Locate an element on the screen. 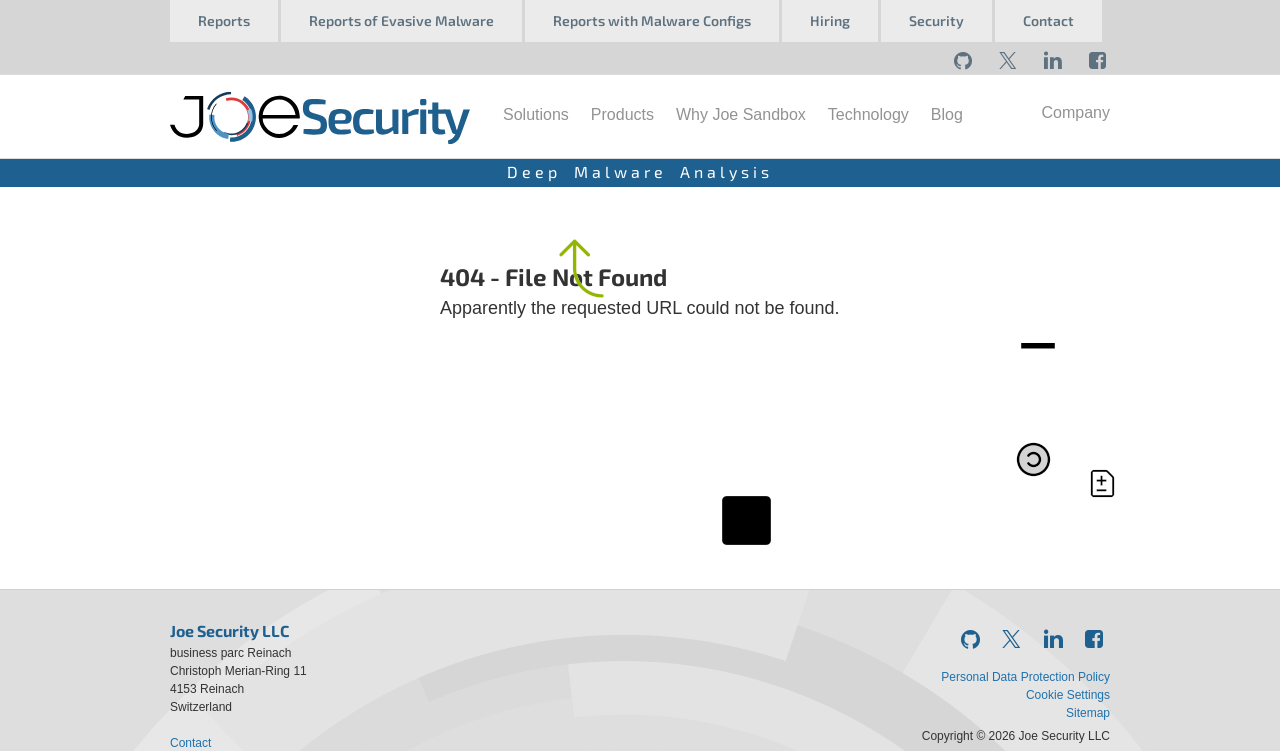  go back and up in navigation is located at coordinates (581, 268).